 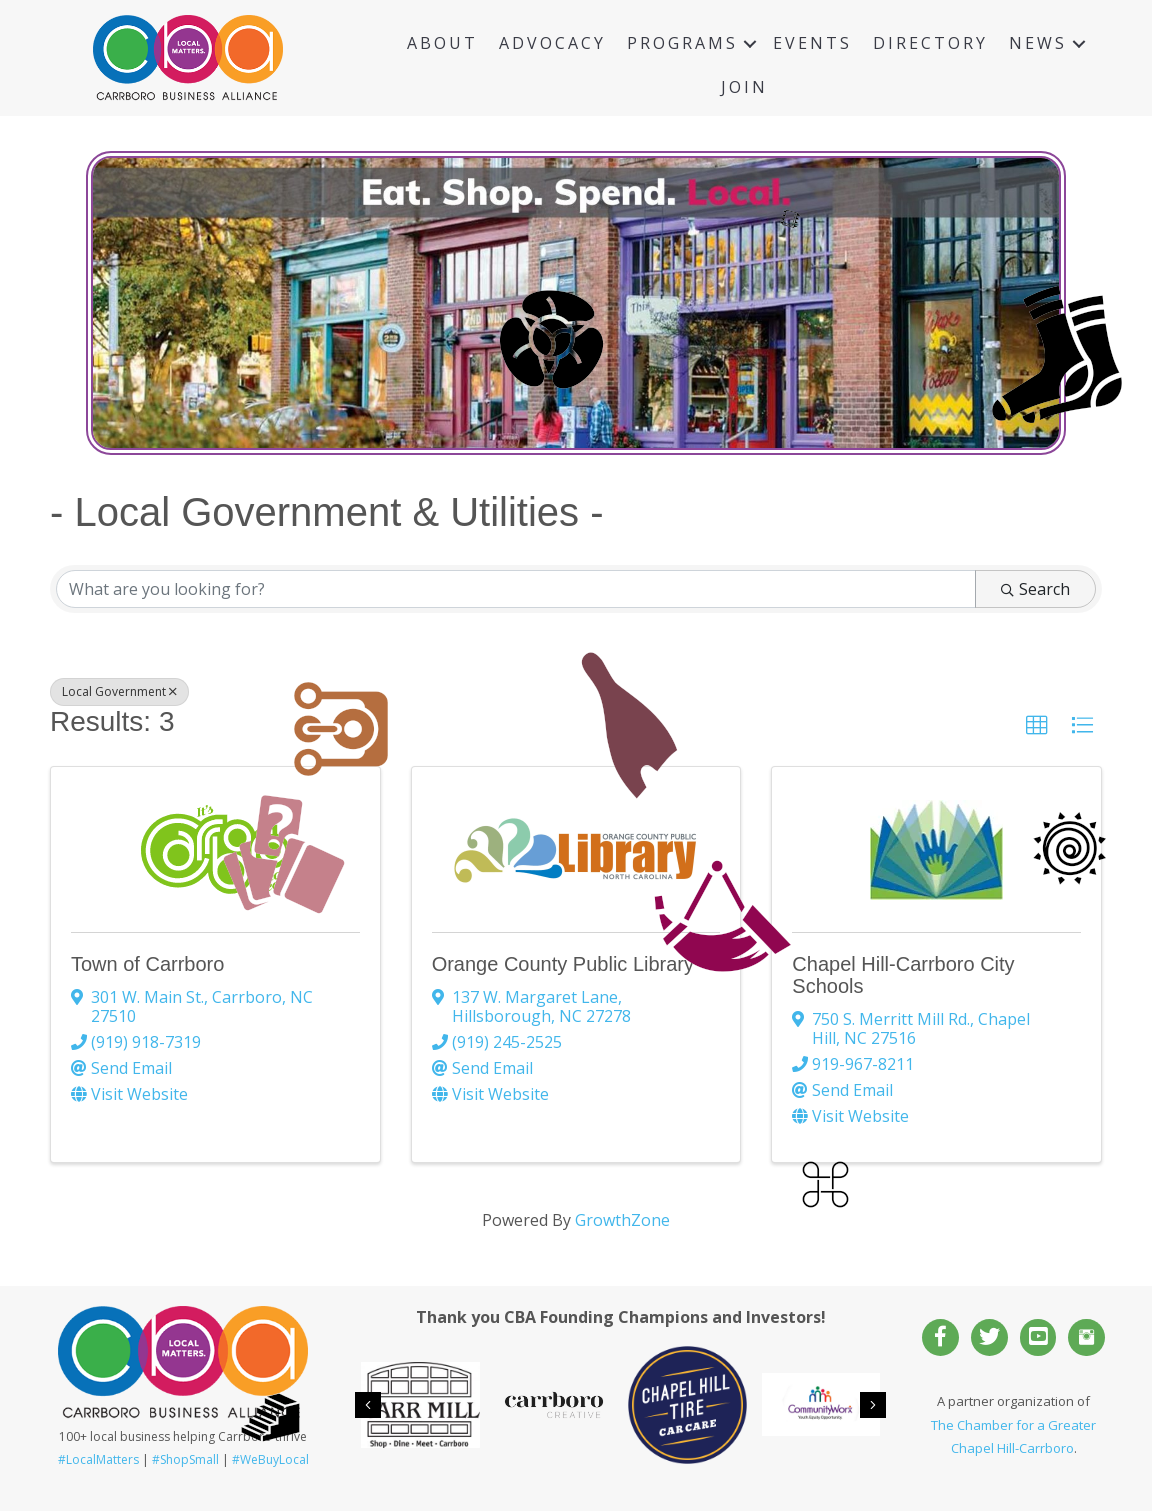 What do you see at coordinates (284, 854) in the screenshot?
I see `draw a random card from the deck` at bounding box center [284, 854].